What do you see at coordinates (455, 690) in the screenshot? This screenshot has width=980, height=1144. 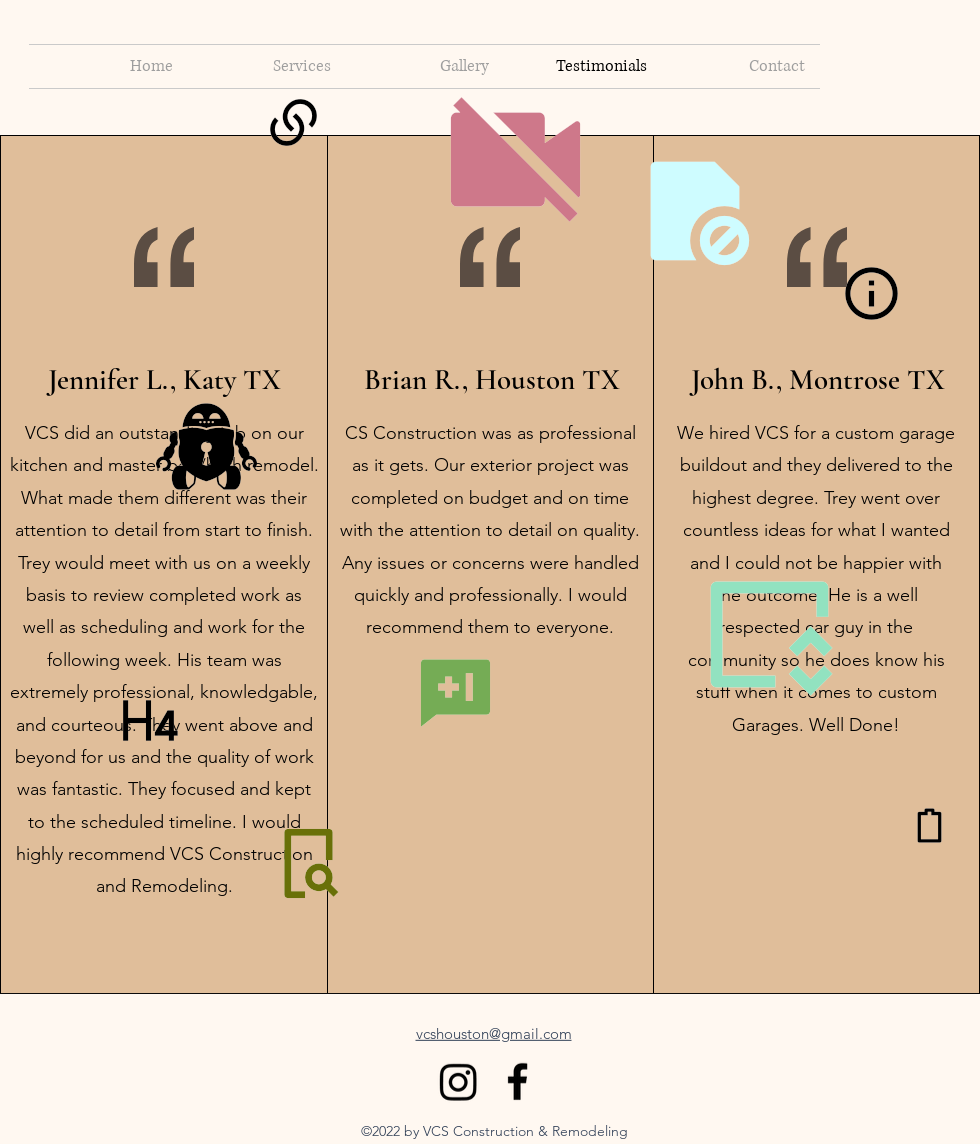 I see `add a follow-up message to a conversation` at bounding box center [455, 690].